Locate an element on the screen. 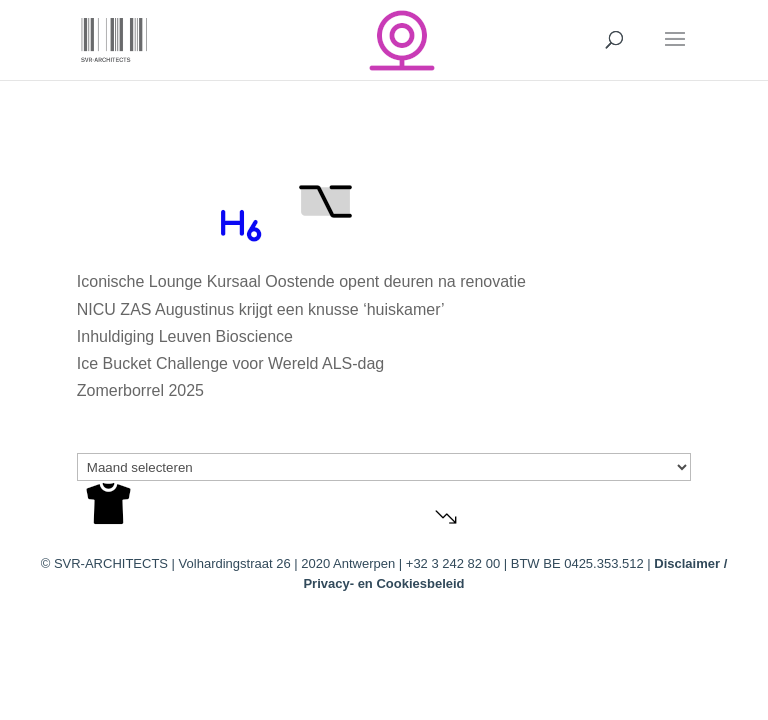 The image size is (768, 720). browse clothing or apparel items is located at coordinates (108, 503).